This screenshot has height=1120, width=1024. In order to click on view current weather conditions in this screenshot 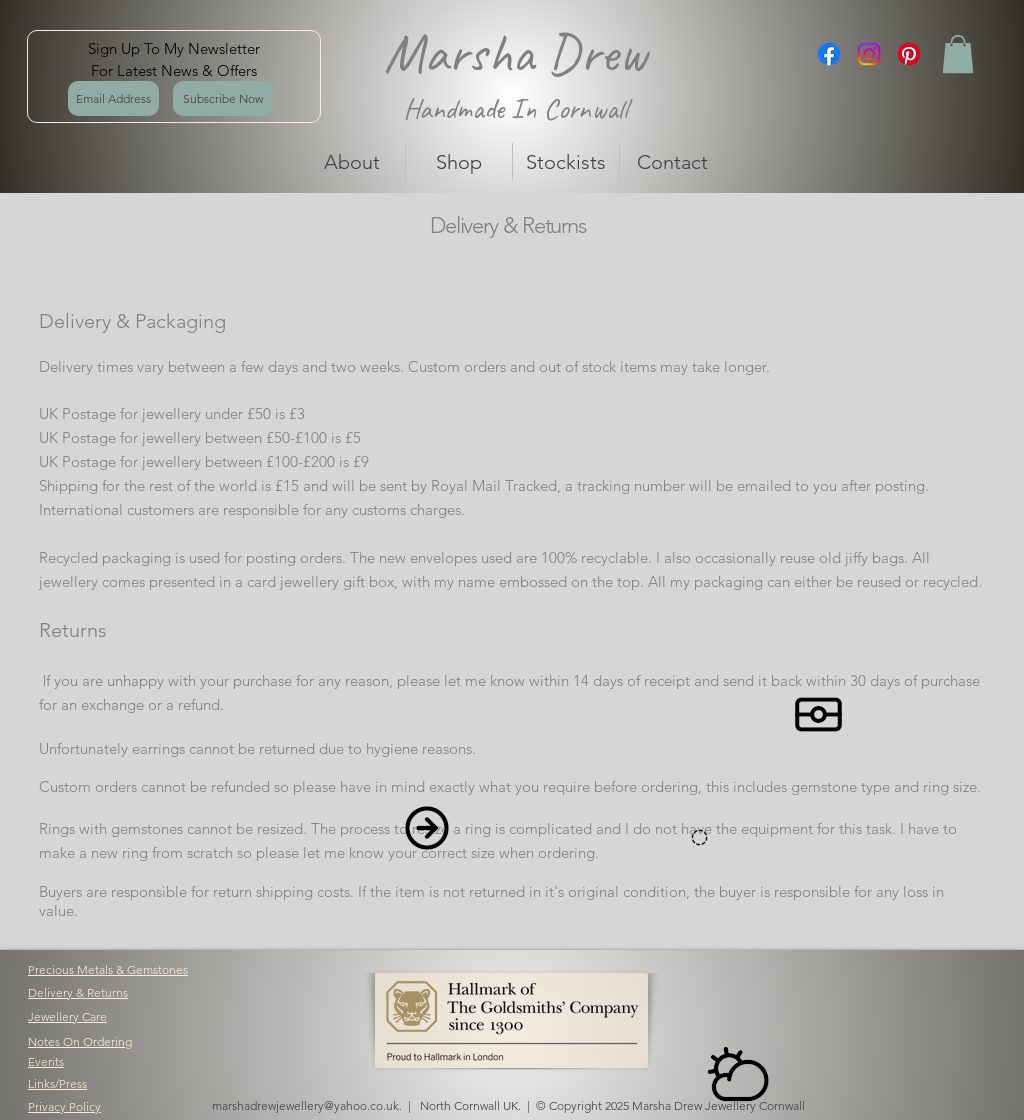, I will do `click(738, 1075)`.